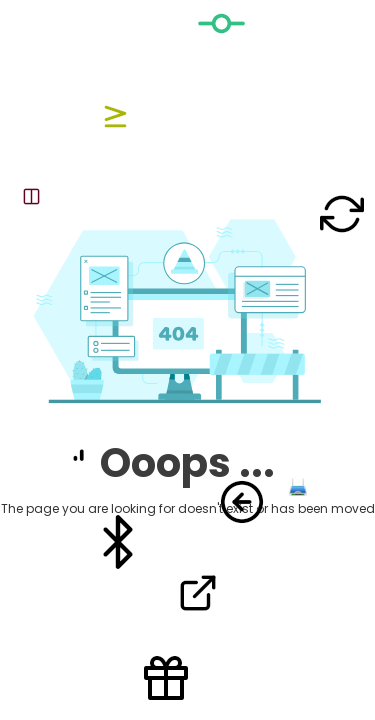 The image size is (375, 720). Describe the element at coordinates (166, 678) in the screenshot. I see `redeem a gift or reward` at that location.